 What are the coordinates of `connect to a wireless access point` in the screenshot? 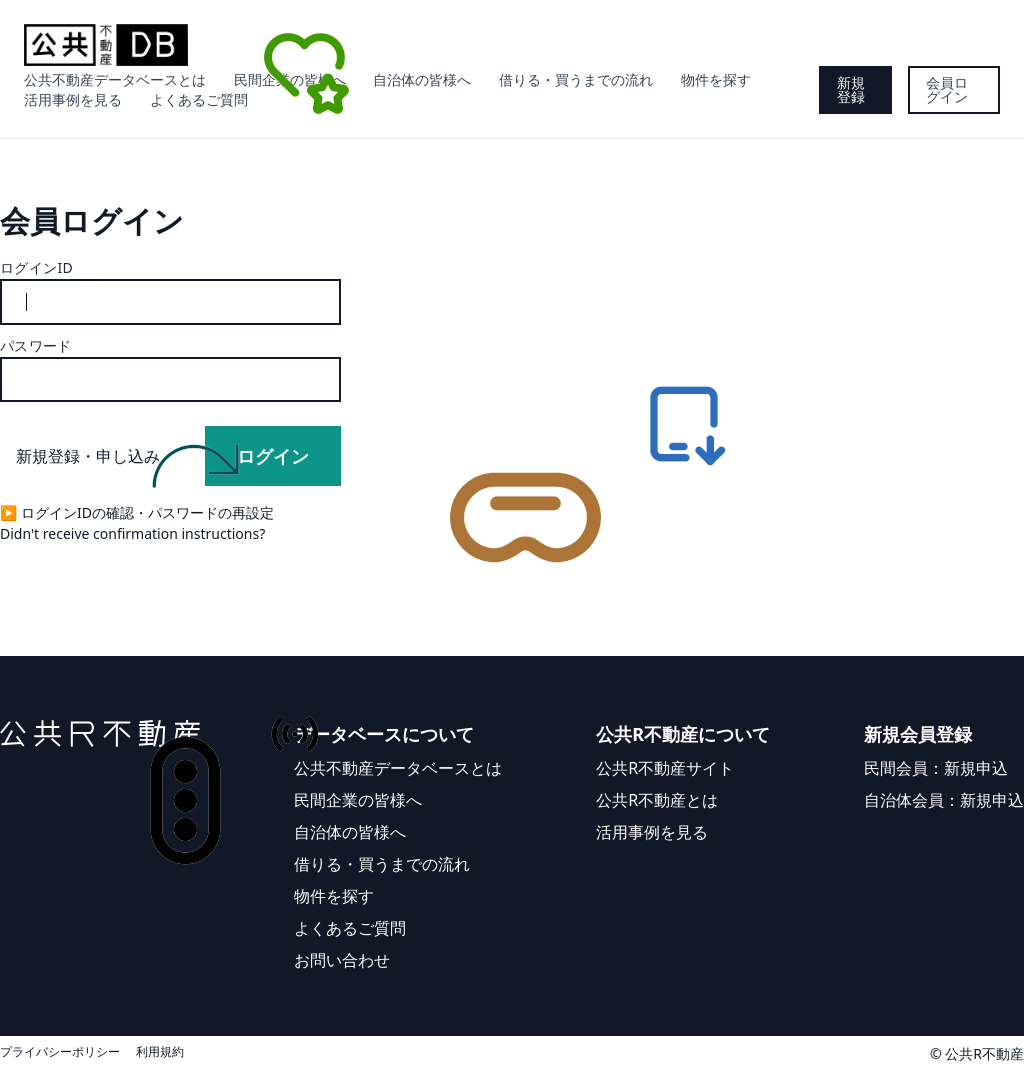 It's located at (295, 734).